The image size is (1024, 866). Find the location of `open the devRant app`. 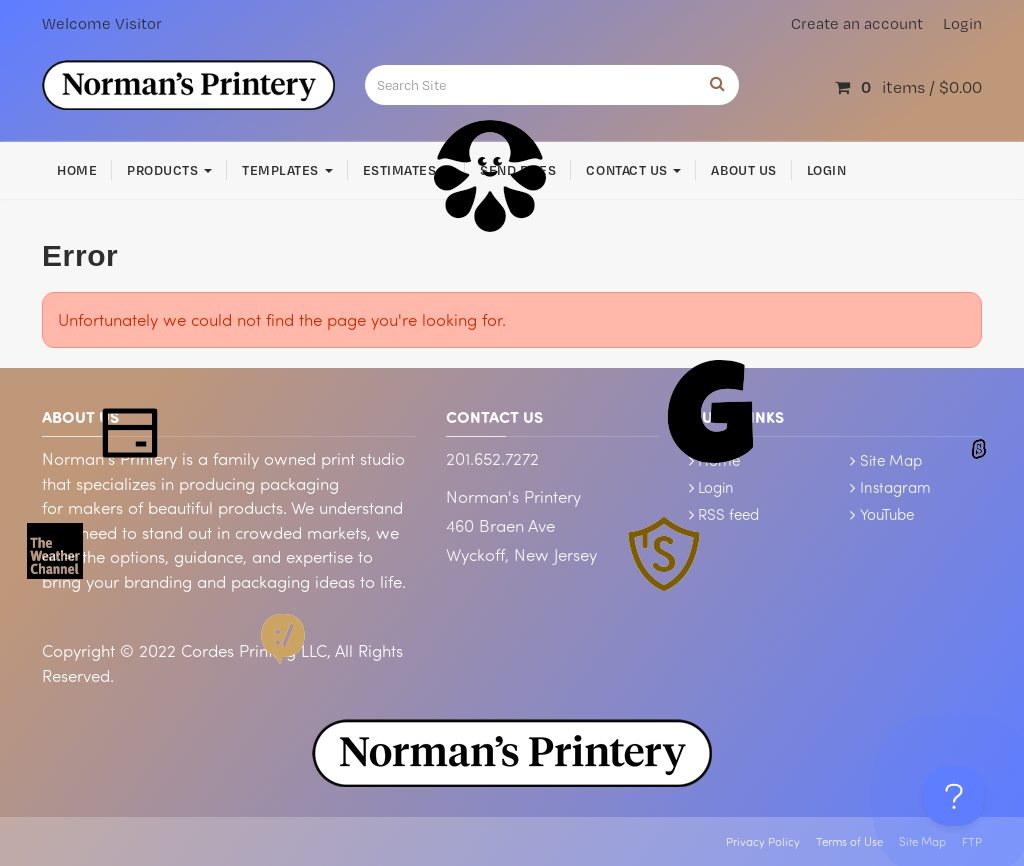

open the devRant app is located at coordinates (283, 639).